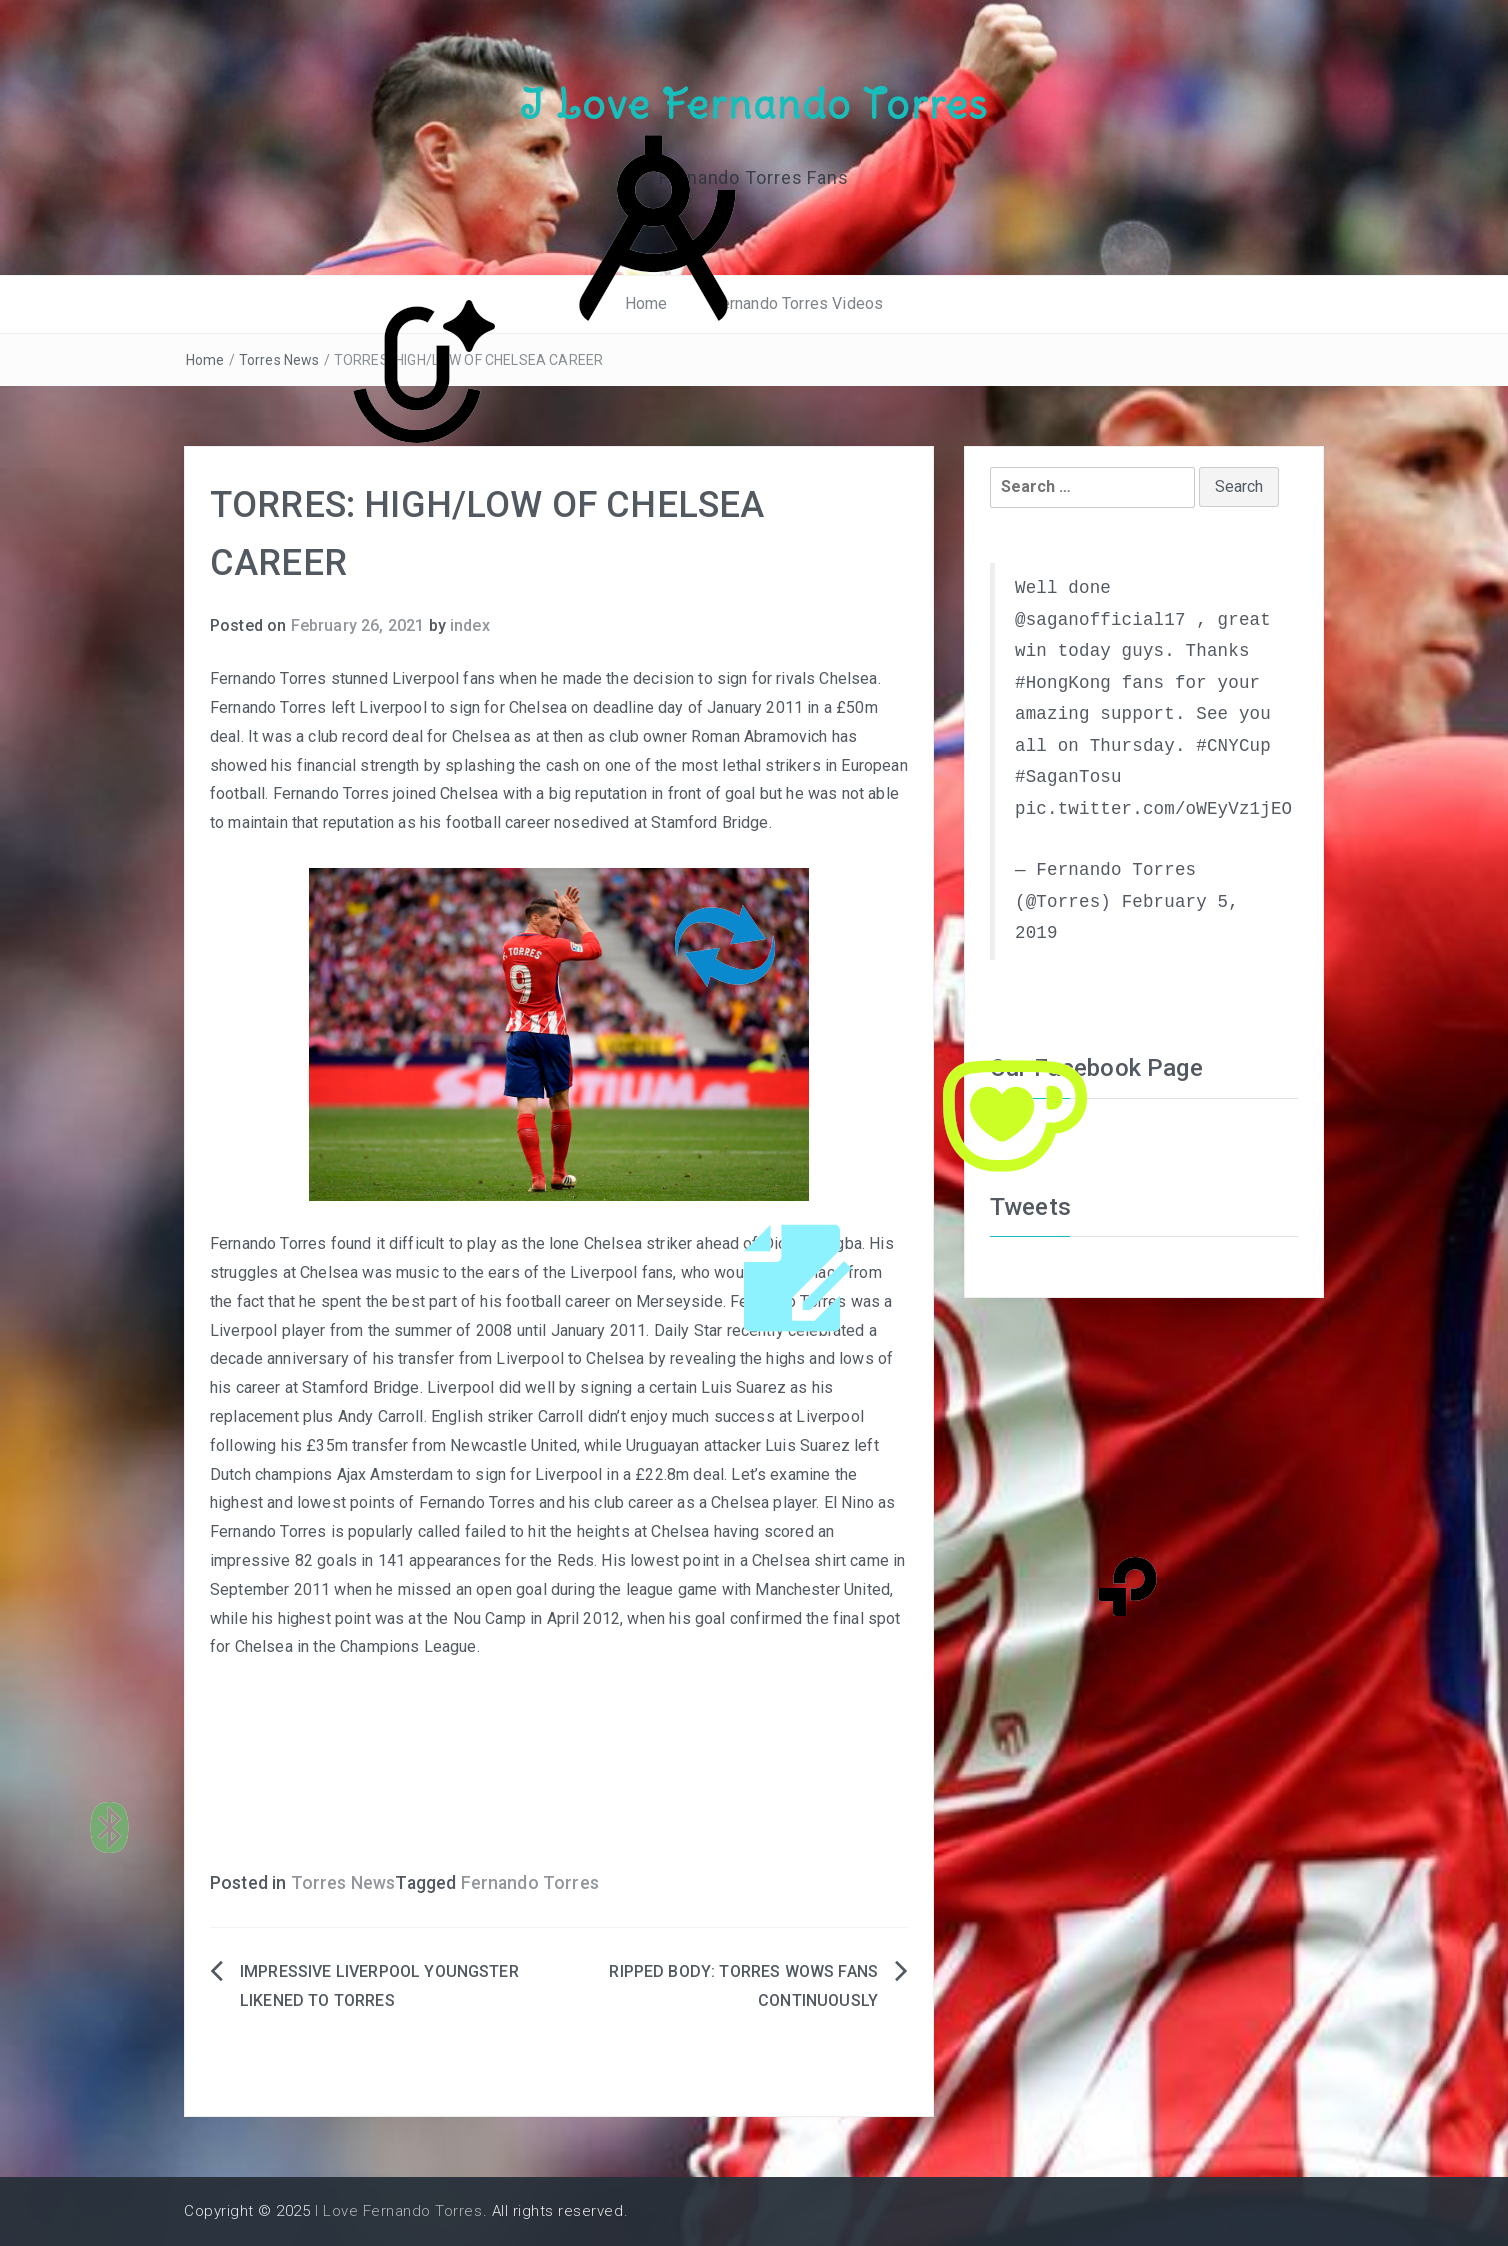 The width and height of the screenshot is (1508, 2246). I want to click on access drawing compass tool, so click(653, 226).